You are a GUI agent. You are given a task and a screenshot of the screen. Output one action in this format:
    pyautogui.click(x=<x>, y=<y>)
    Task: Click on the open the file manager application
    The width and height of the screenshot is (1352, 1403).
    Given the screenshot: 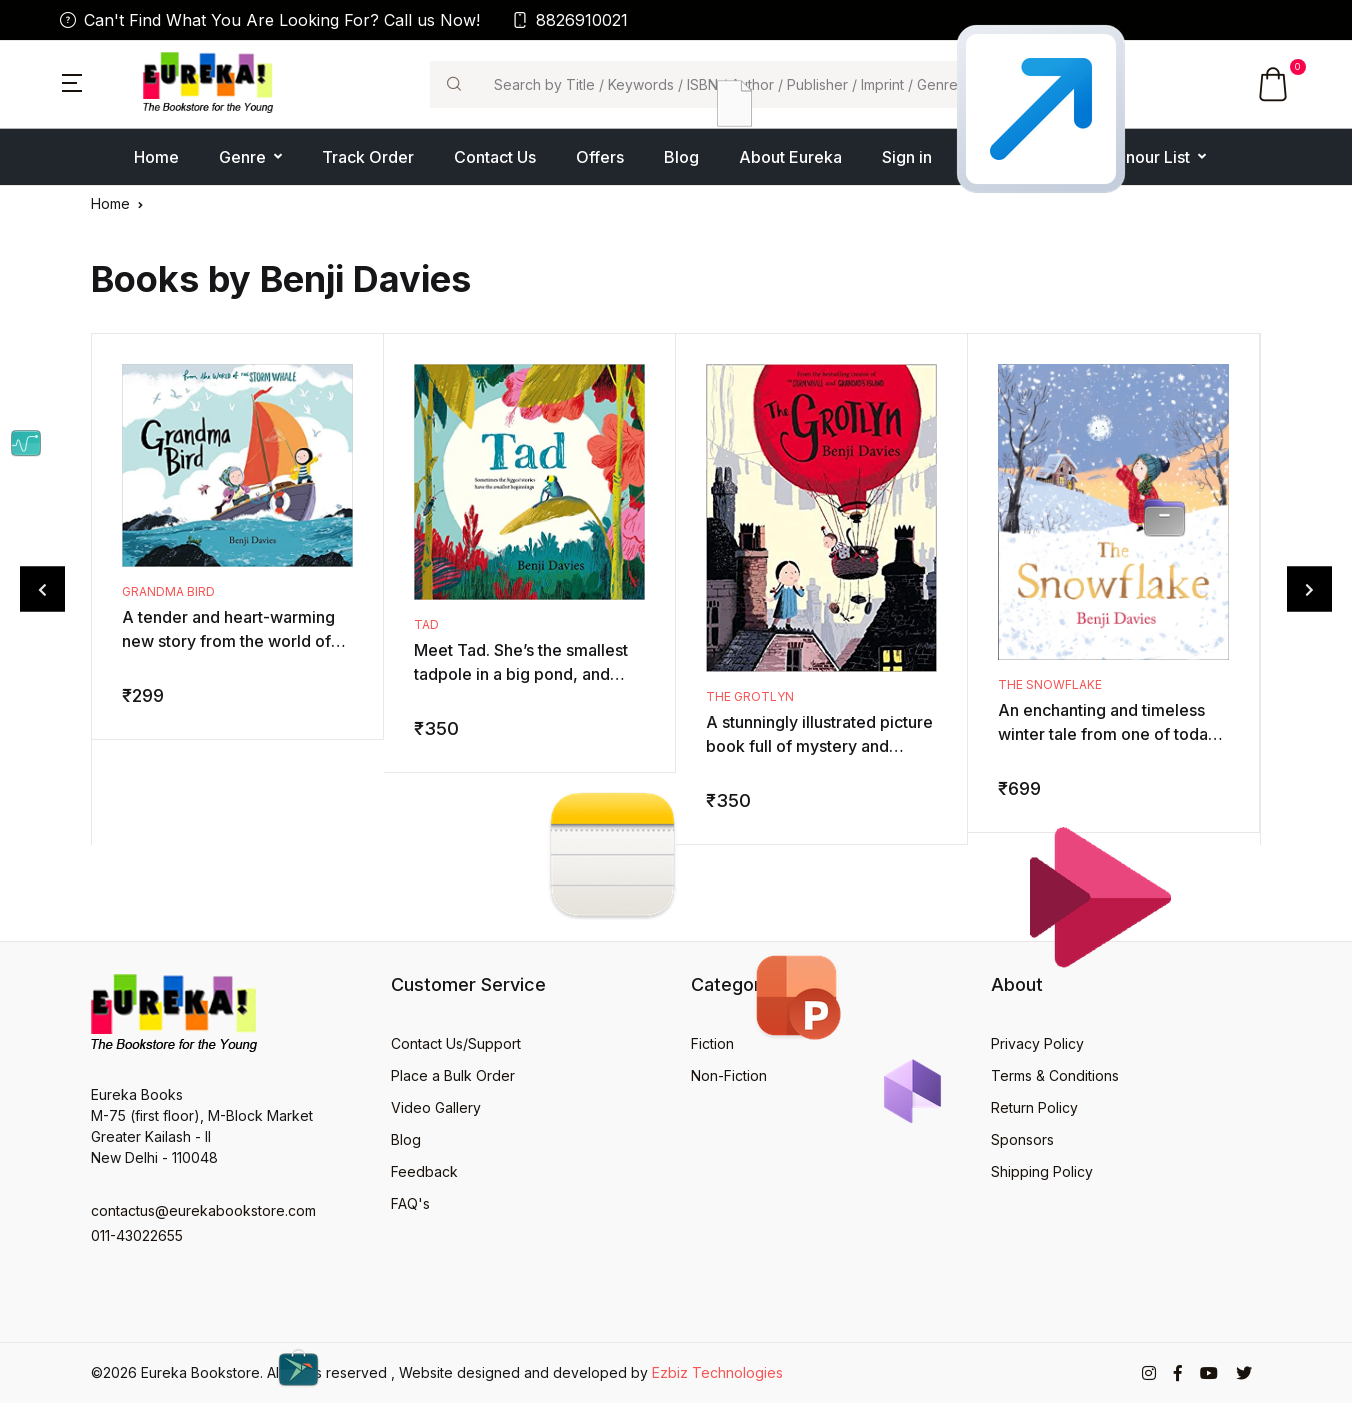 What is the action you would take?
    pyautogui.click(x=1164, y=517)
    